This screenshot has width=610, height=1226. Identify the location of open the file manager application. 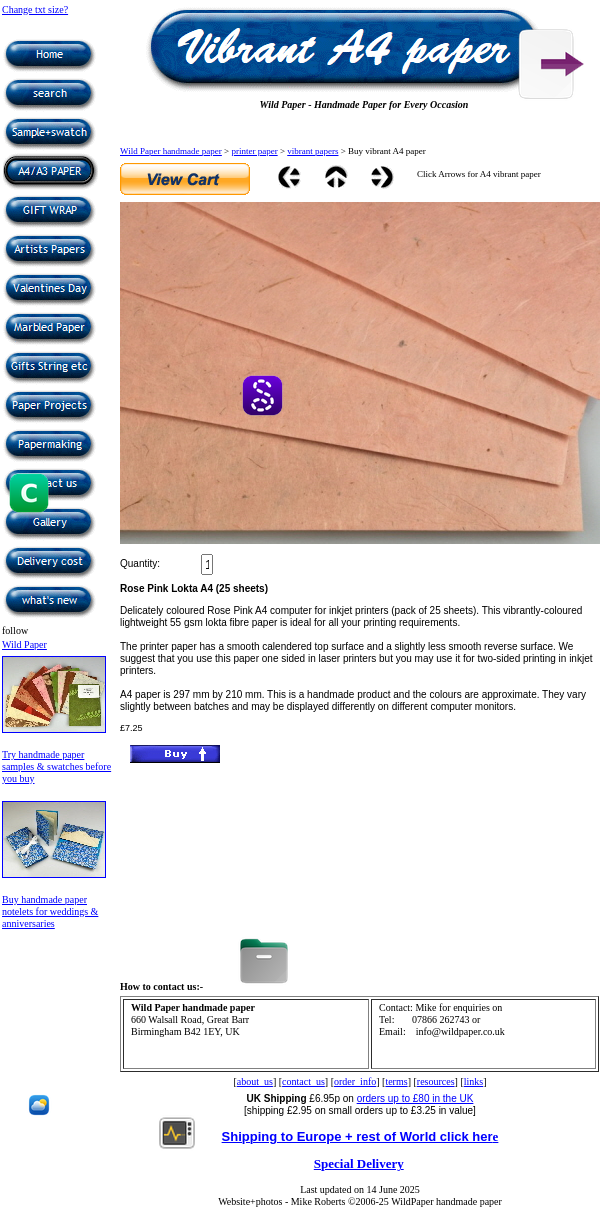
(264, 961).